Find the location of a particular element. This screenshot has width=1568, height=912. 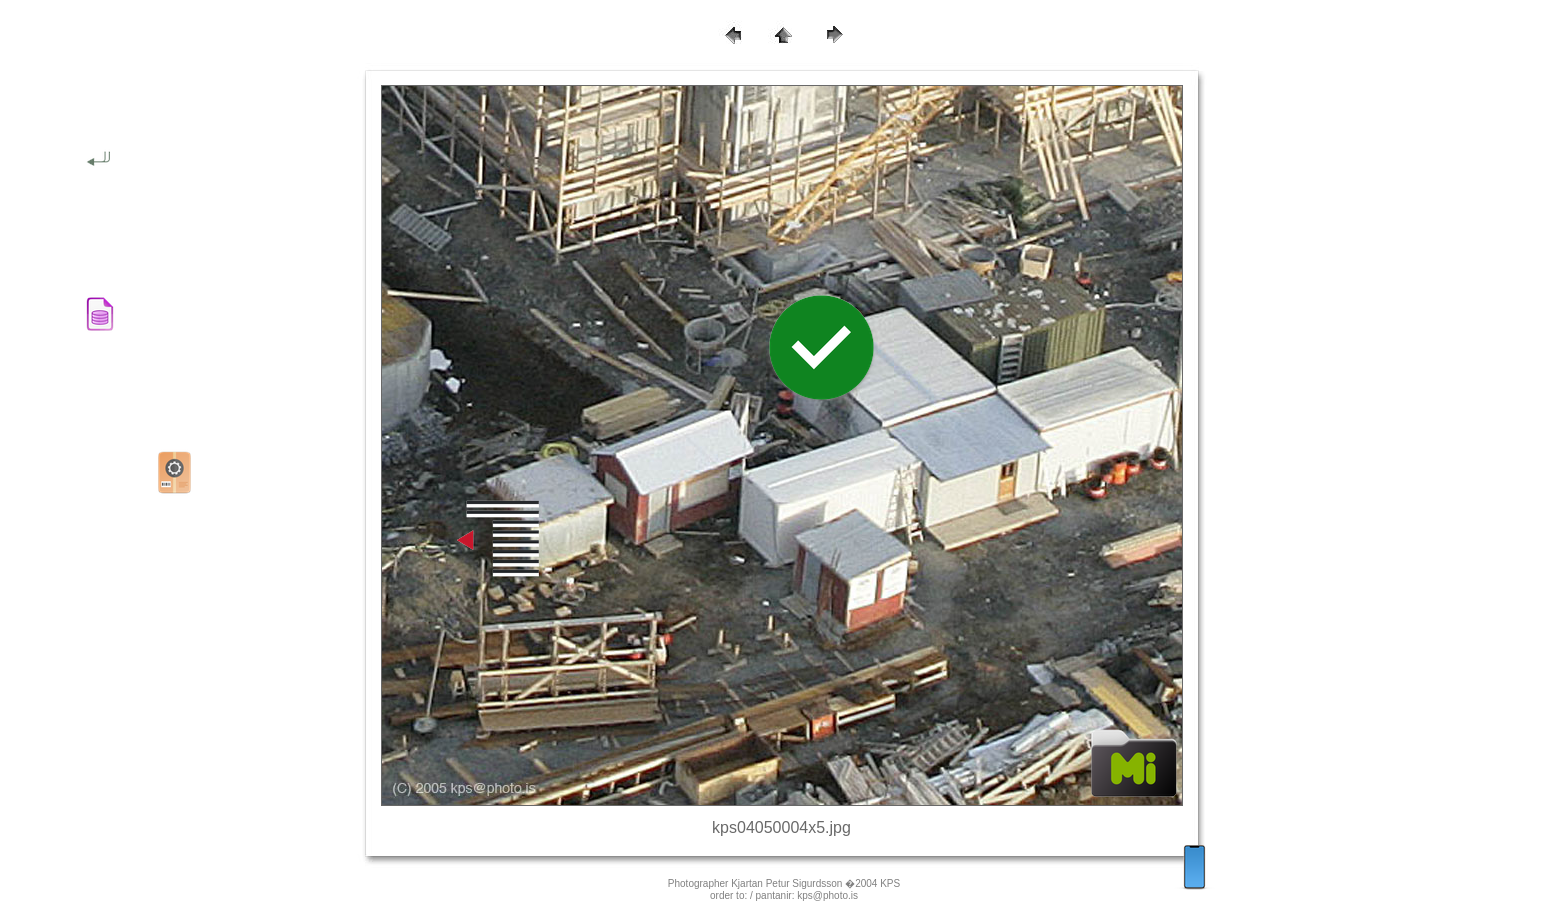

iPhone XS Max device icon is located at coordinates (1194, 867).